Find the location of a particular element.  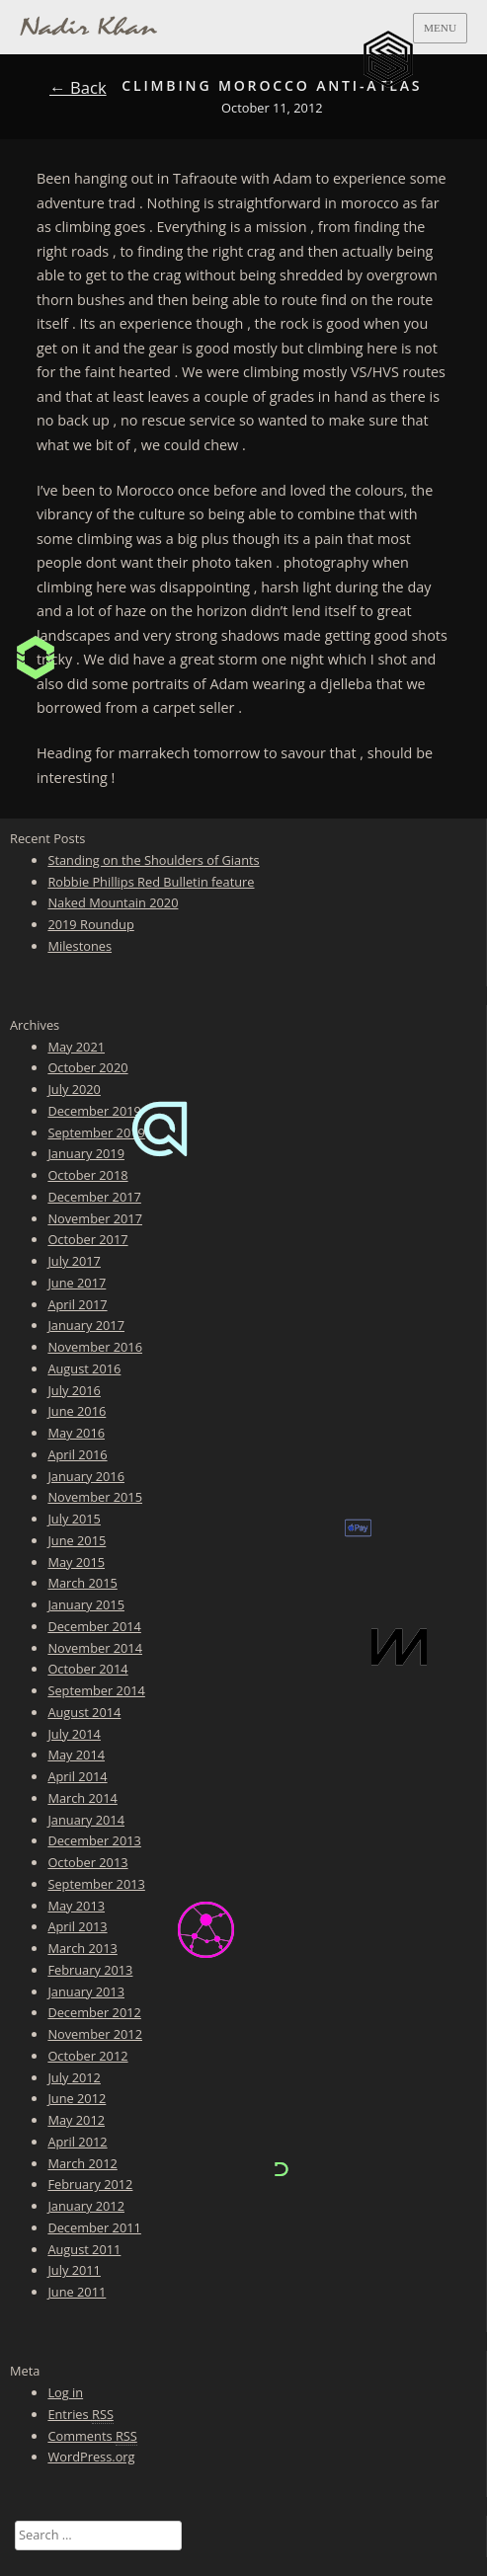

SurrealDB logo is located at coordinates (388, 59).